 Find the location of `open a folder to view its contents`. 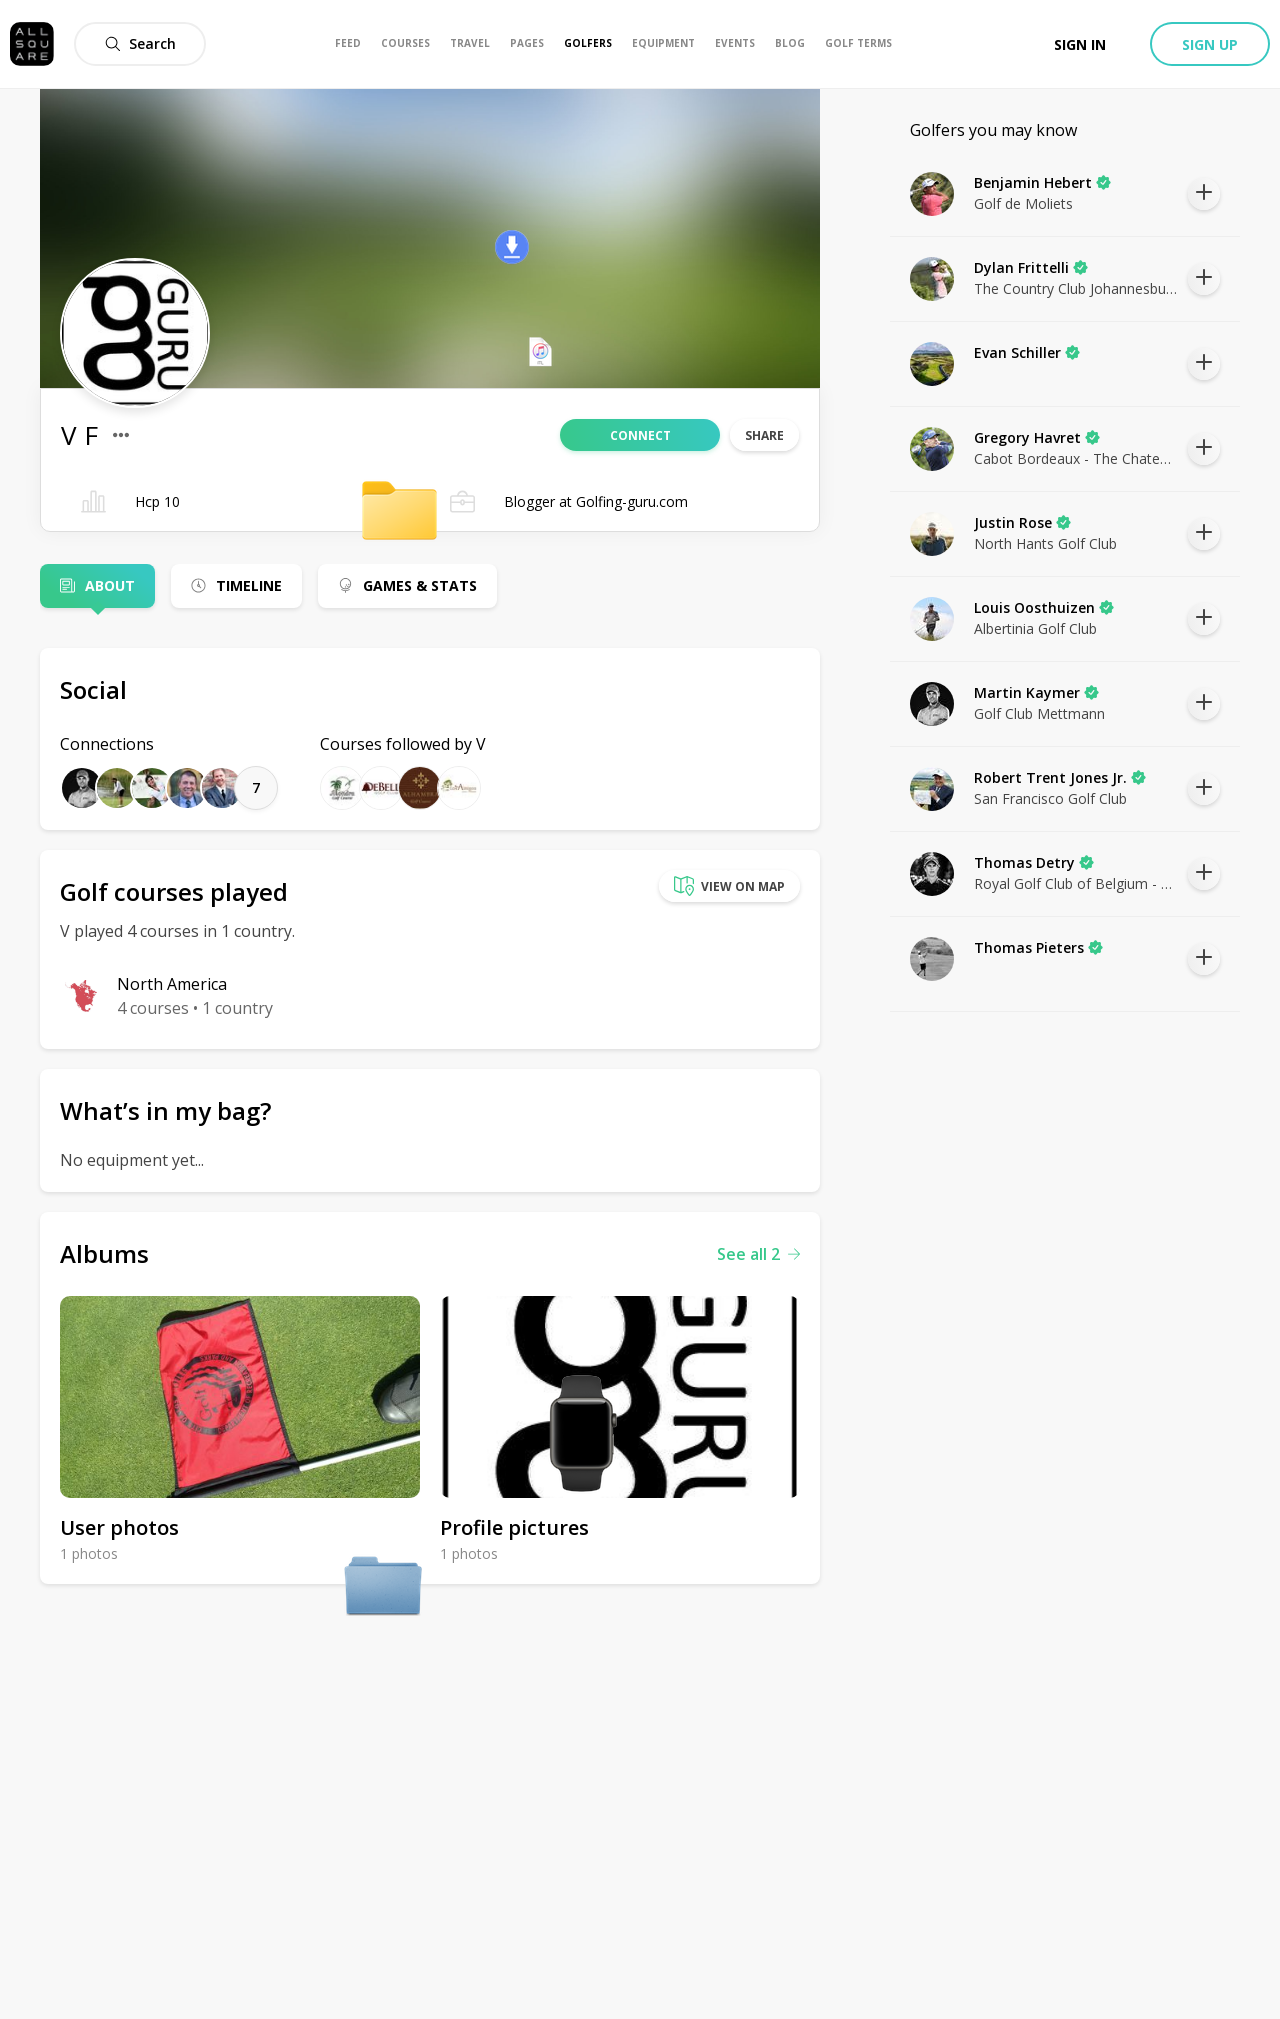

open a folder to view its contents is located at coordinates (399, 512).